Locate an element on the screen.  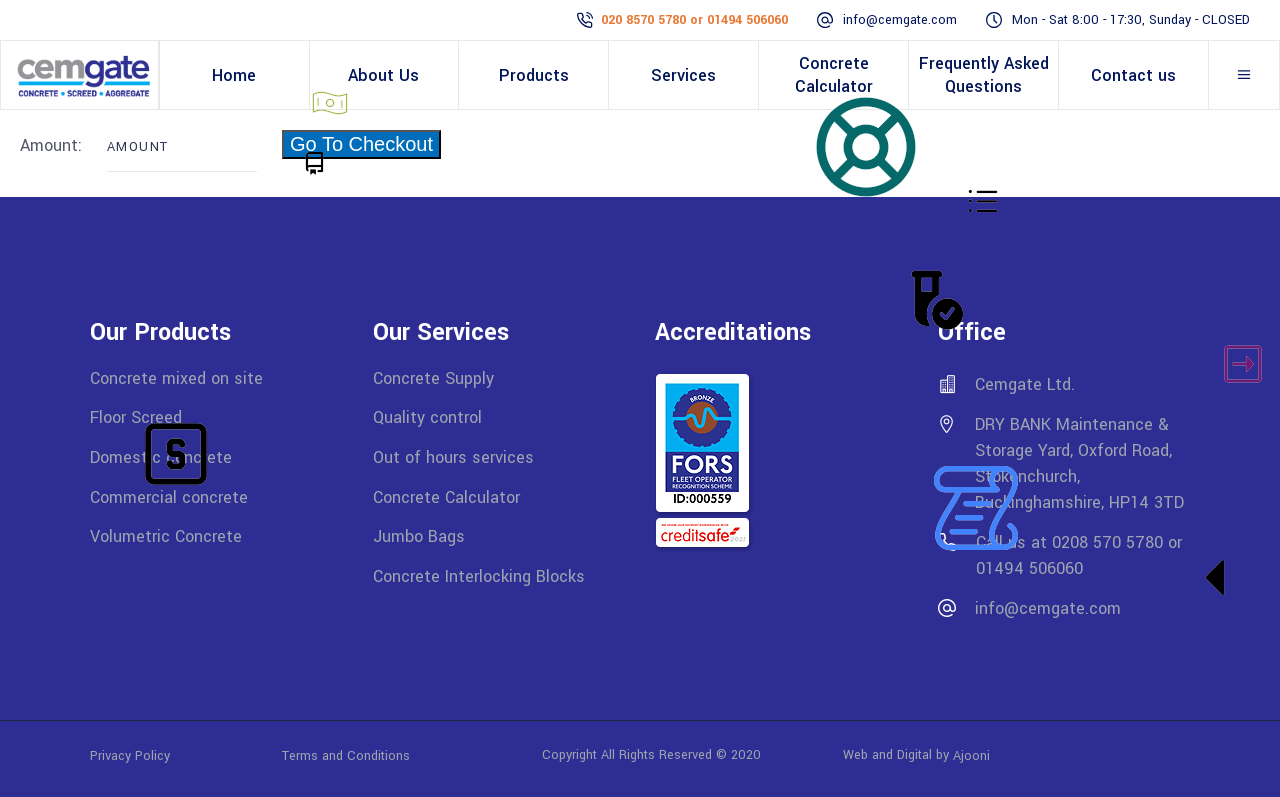
view activity log or history is located at coordinates (976, 508).